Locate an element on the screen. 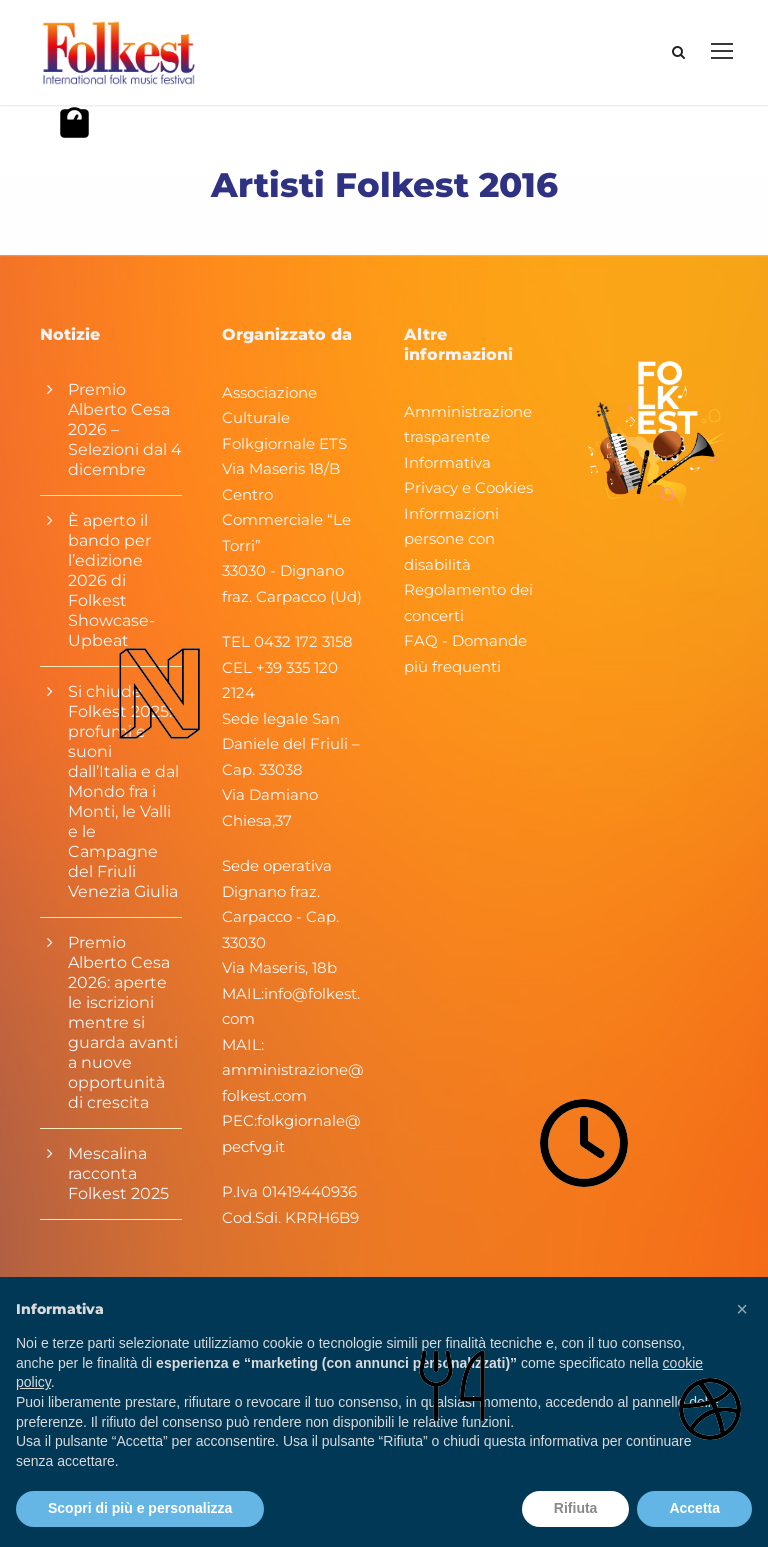 The width and height of the screenshot is (768, 1547). dribbble logo is located at coordinates (710, 1409).